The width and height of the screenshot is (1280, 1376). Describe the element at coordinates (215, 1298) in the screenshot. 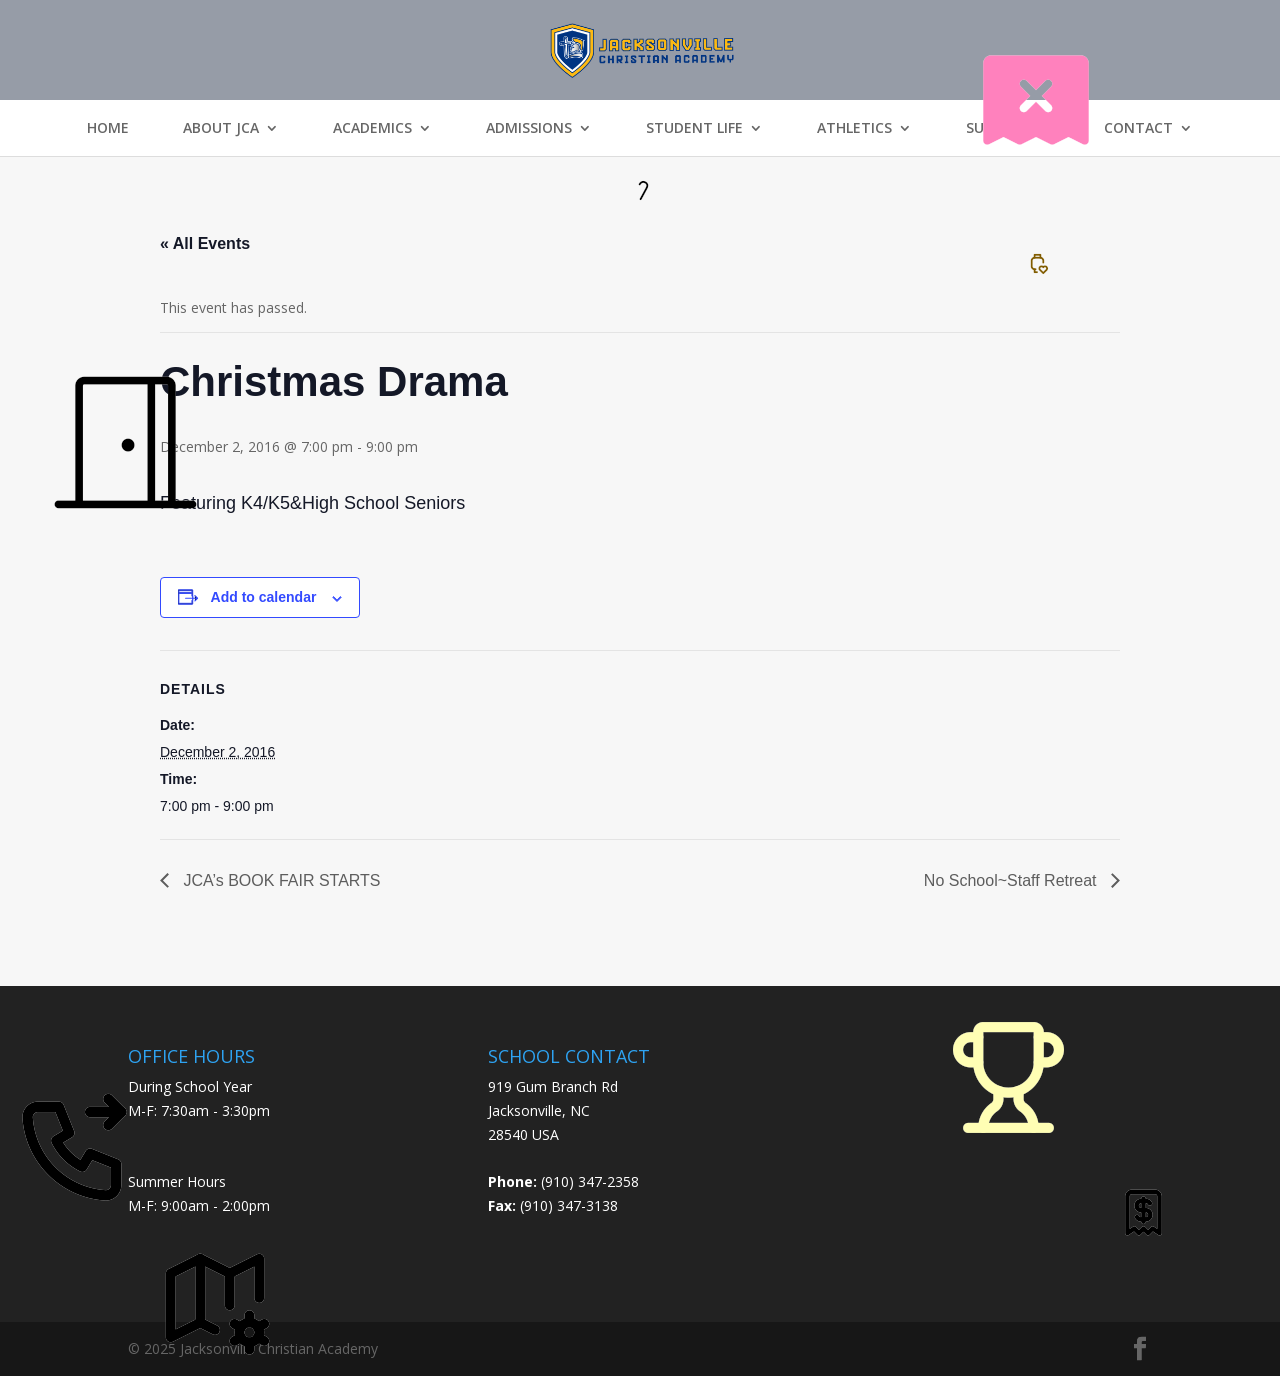

I see `access map settings` at that location.